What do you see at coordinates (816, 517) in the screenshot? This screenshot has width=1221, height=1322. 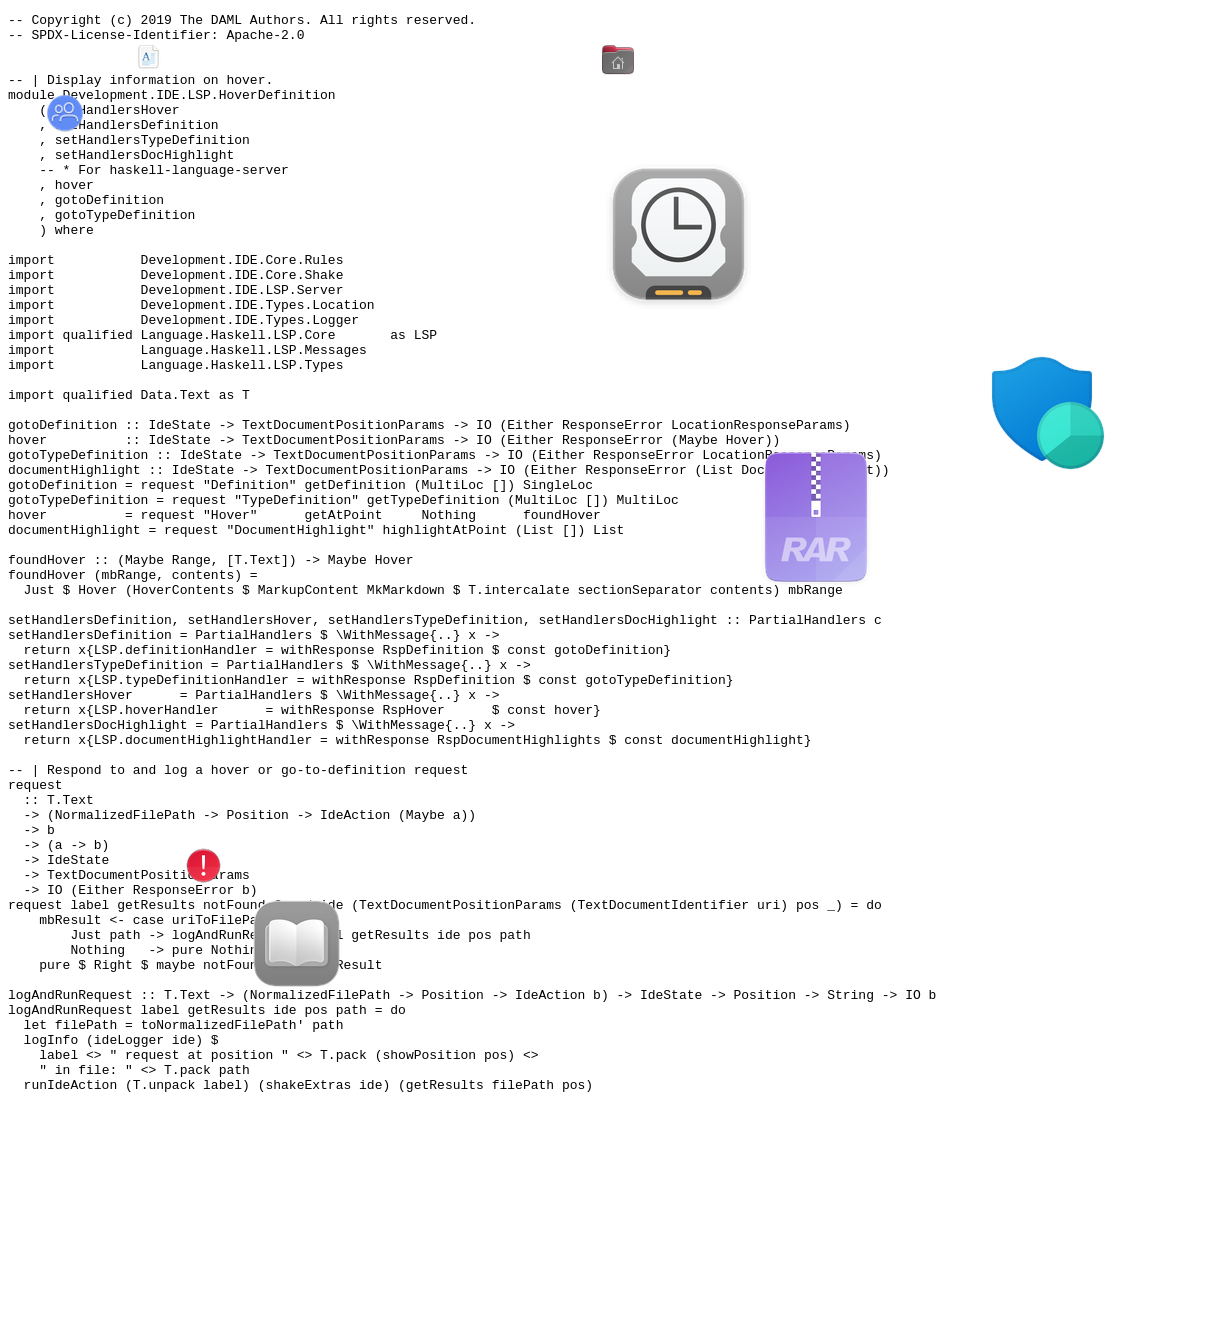 I see `a RAR compressed archive file` at bounding box center [816, 517].